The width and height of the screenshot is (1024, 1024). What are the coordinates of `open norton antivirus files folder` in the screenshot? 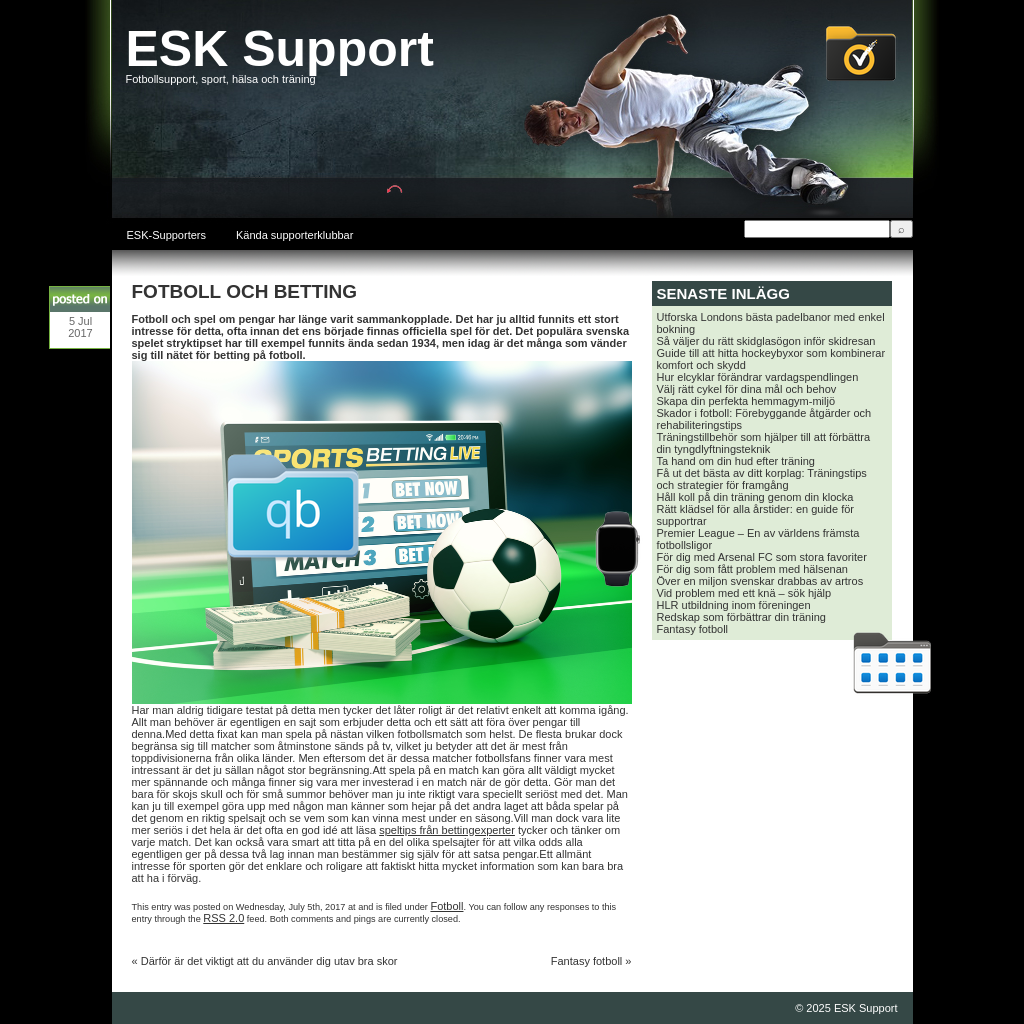 It's located at (860, 55).